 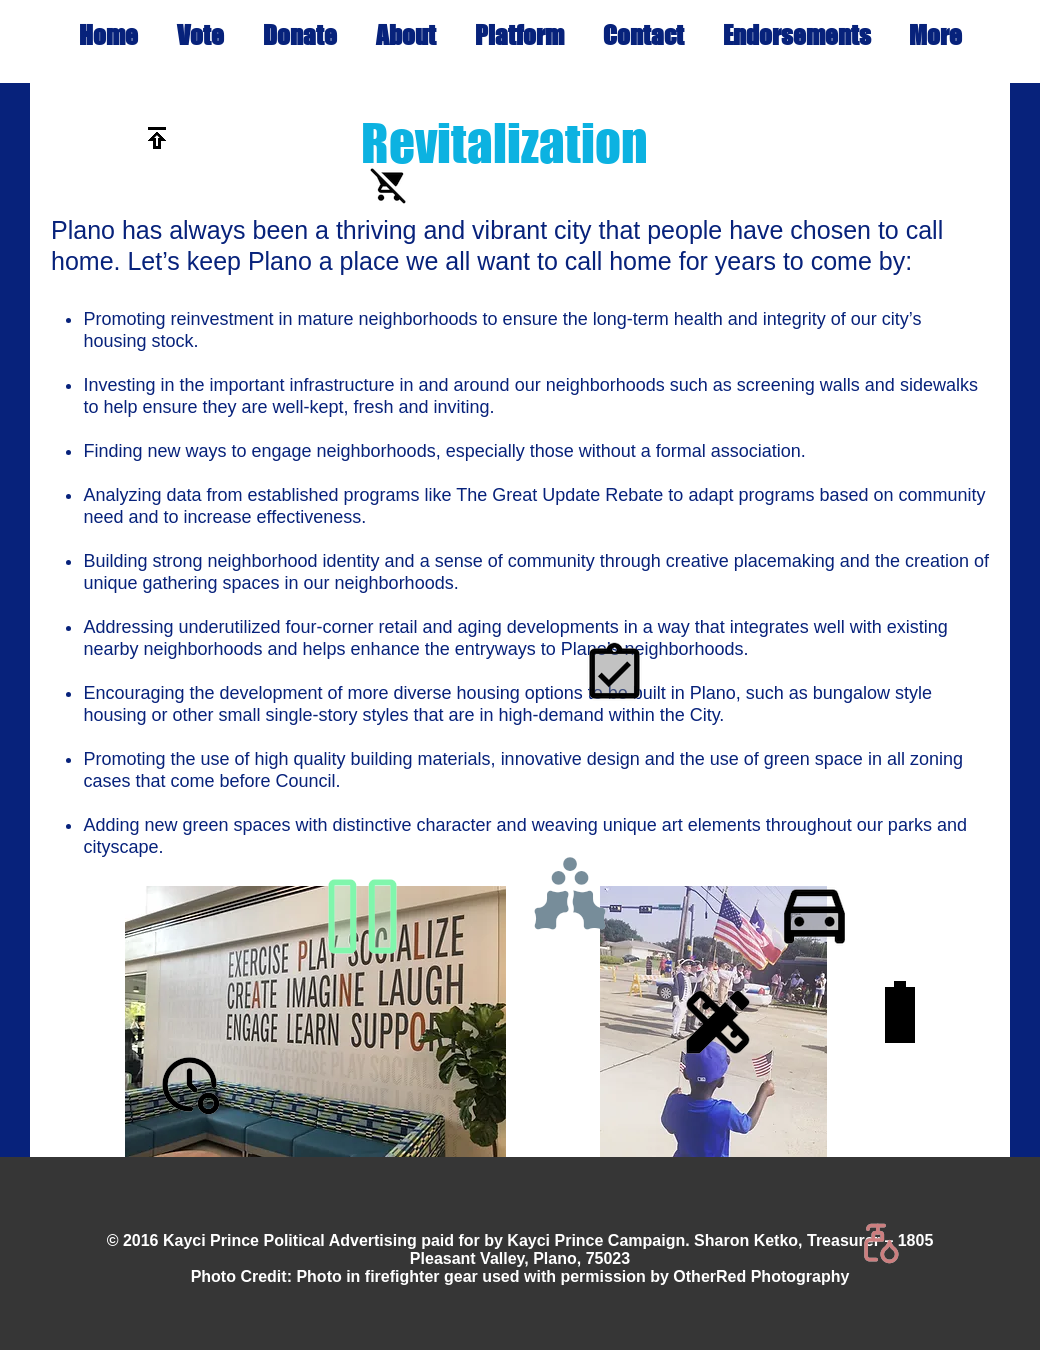 What do you see at coordinates (389, 185) in the screenshot?
I see `remove item from shopping cart` at bounding box center [389, 185].